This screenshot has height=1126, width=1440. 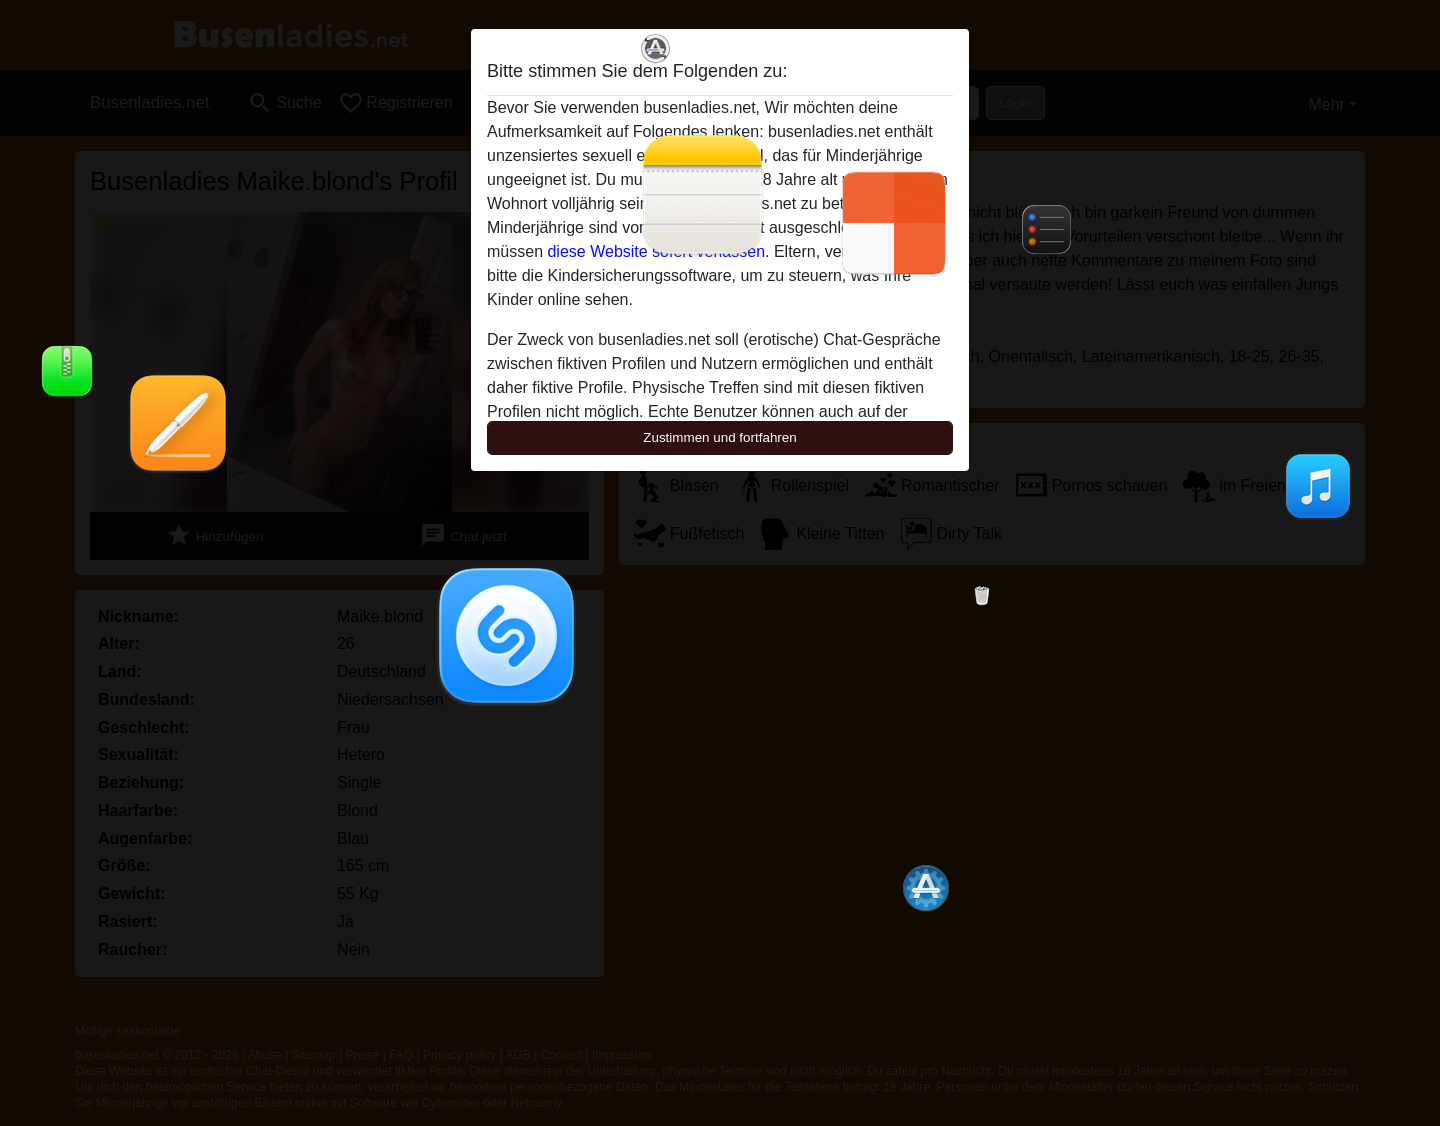 What do you see at coordinates (1046, 229) in the screenshot?
I see `open the reminders app` at bounding box center [1046, 229].